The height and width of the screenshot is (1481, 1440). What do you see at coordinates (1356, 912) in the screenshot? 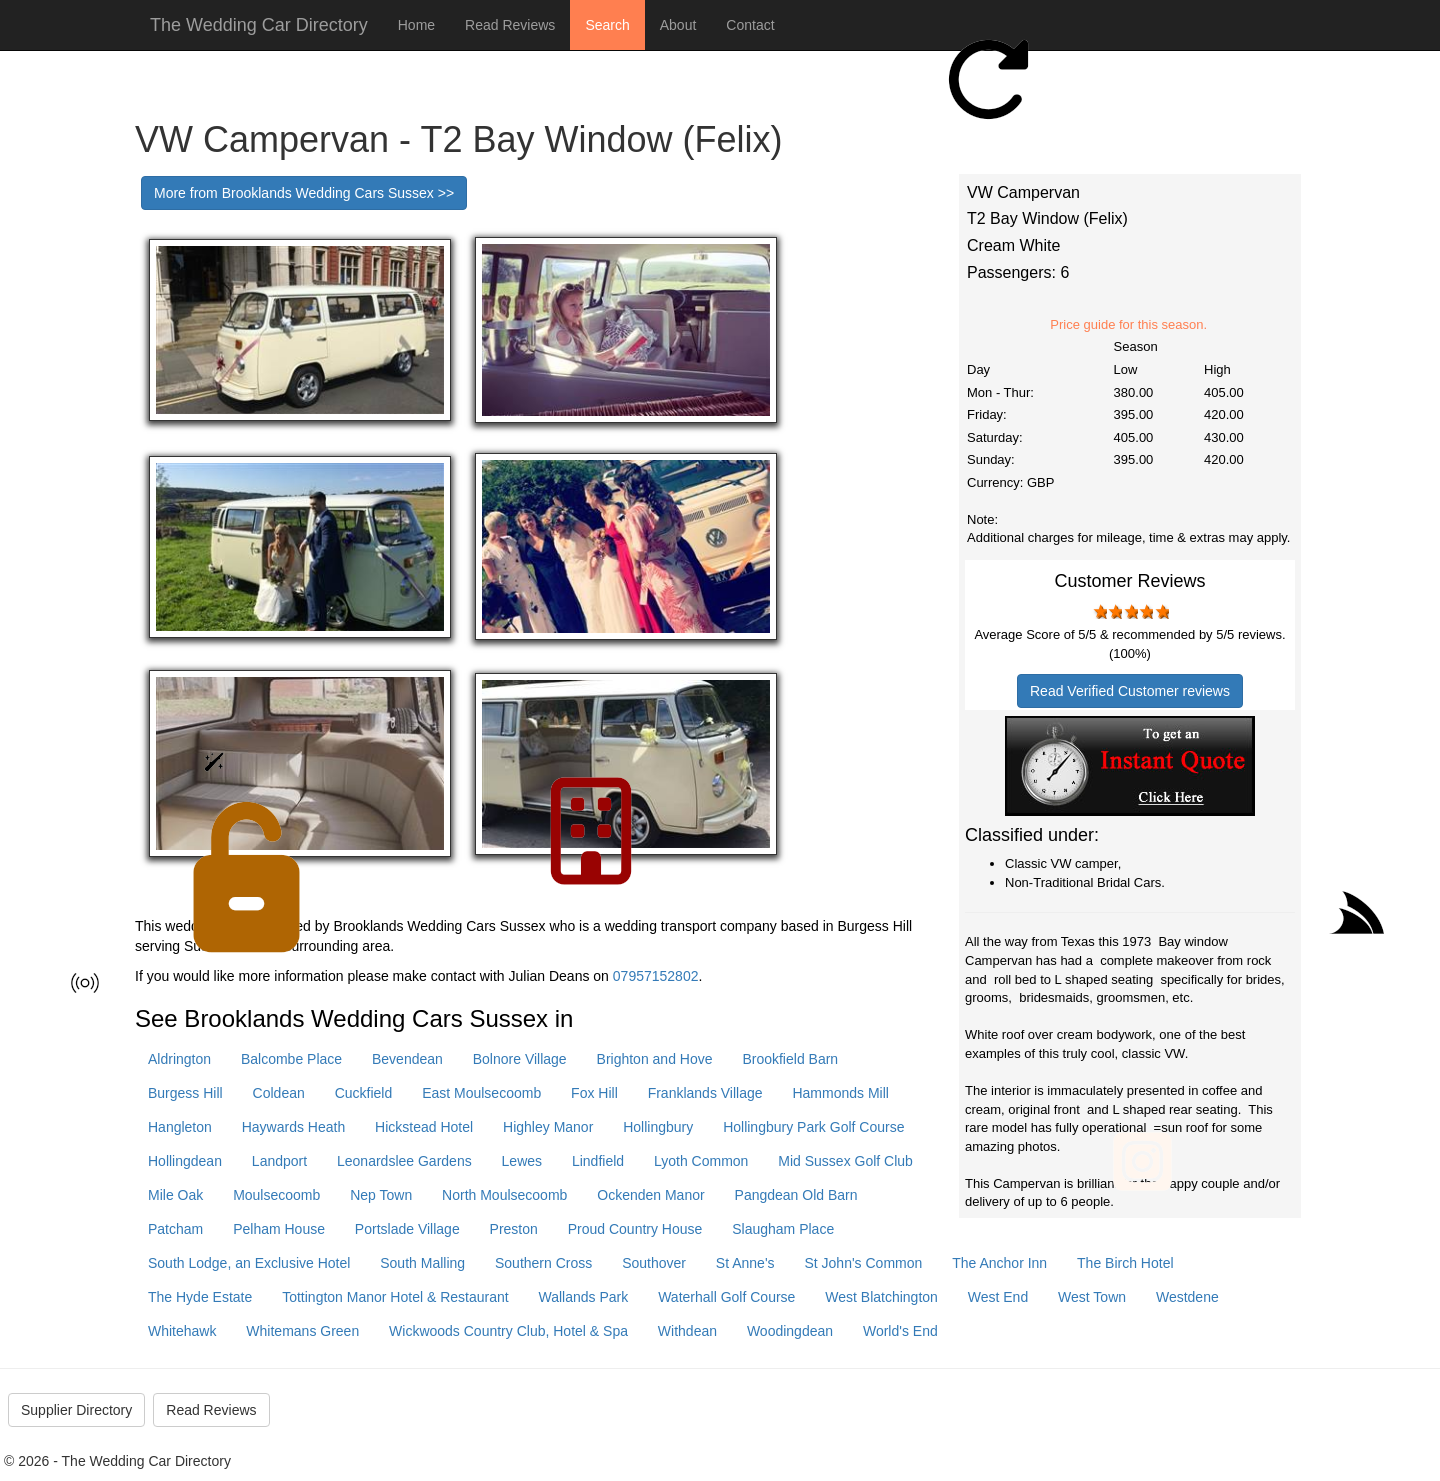
I see `servicestack brand logo` at bounding box center [1356, 912].